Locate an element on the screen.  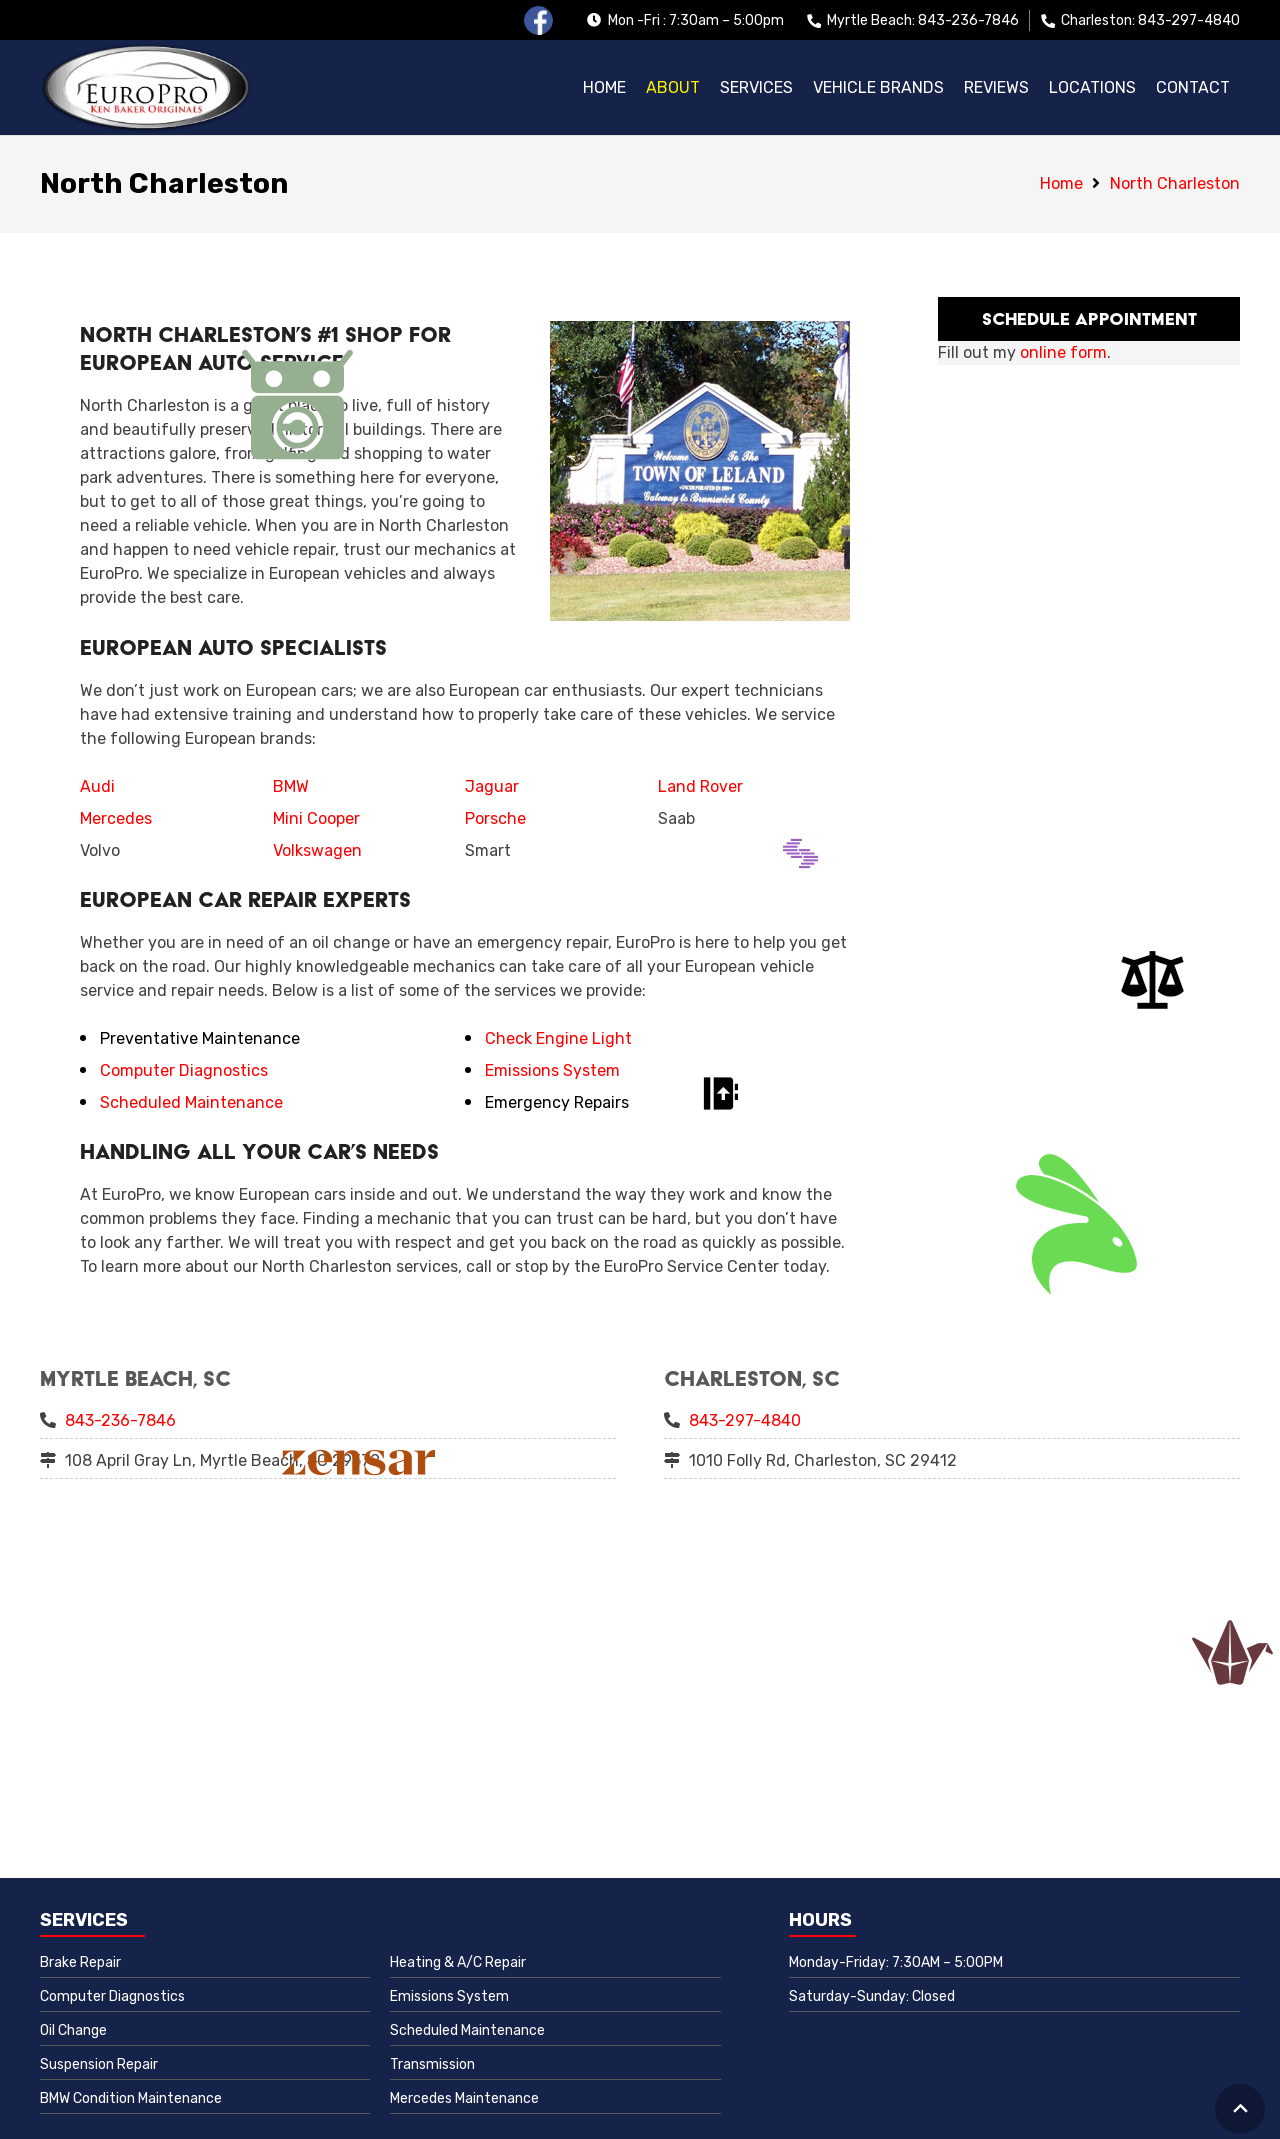
zensar technologies company logo is located at coordinates (358, 1462).